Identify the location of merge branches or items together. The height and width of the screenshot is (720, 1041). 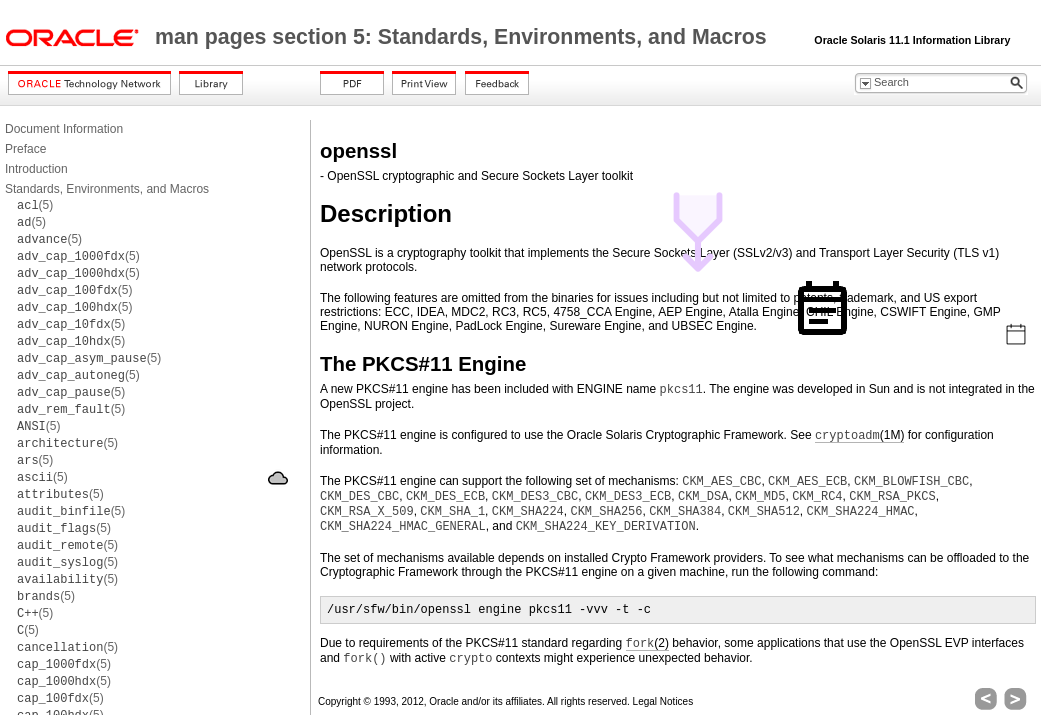
(698, 229).